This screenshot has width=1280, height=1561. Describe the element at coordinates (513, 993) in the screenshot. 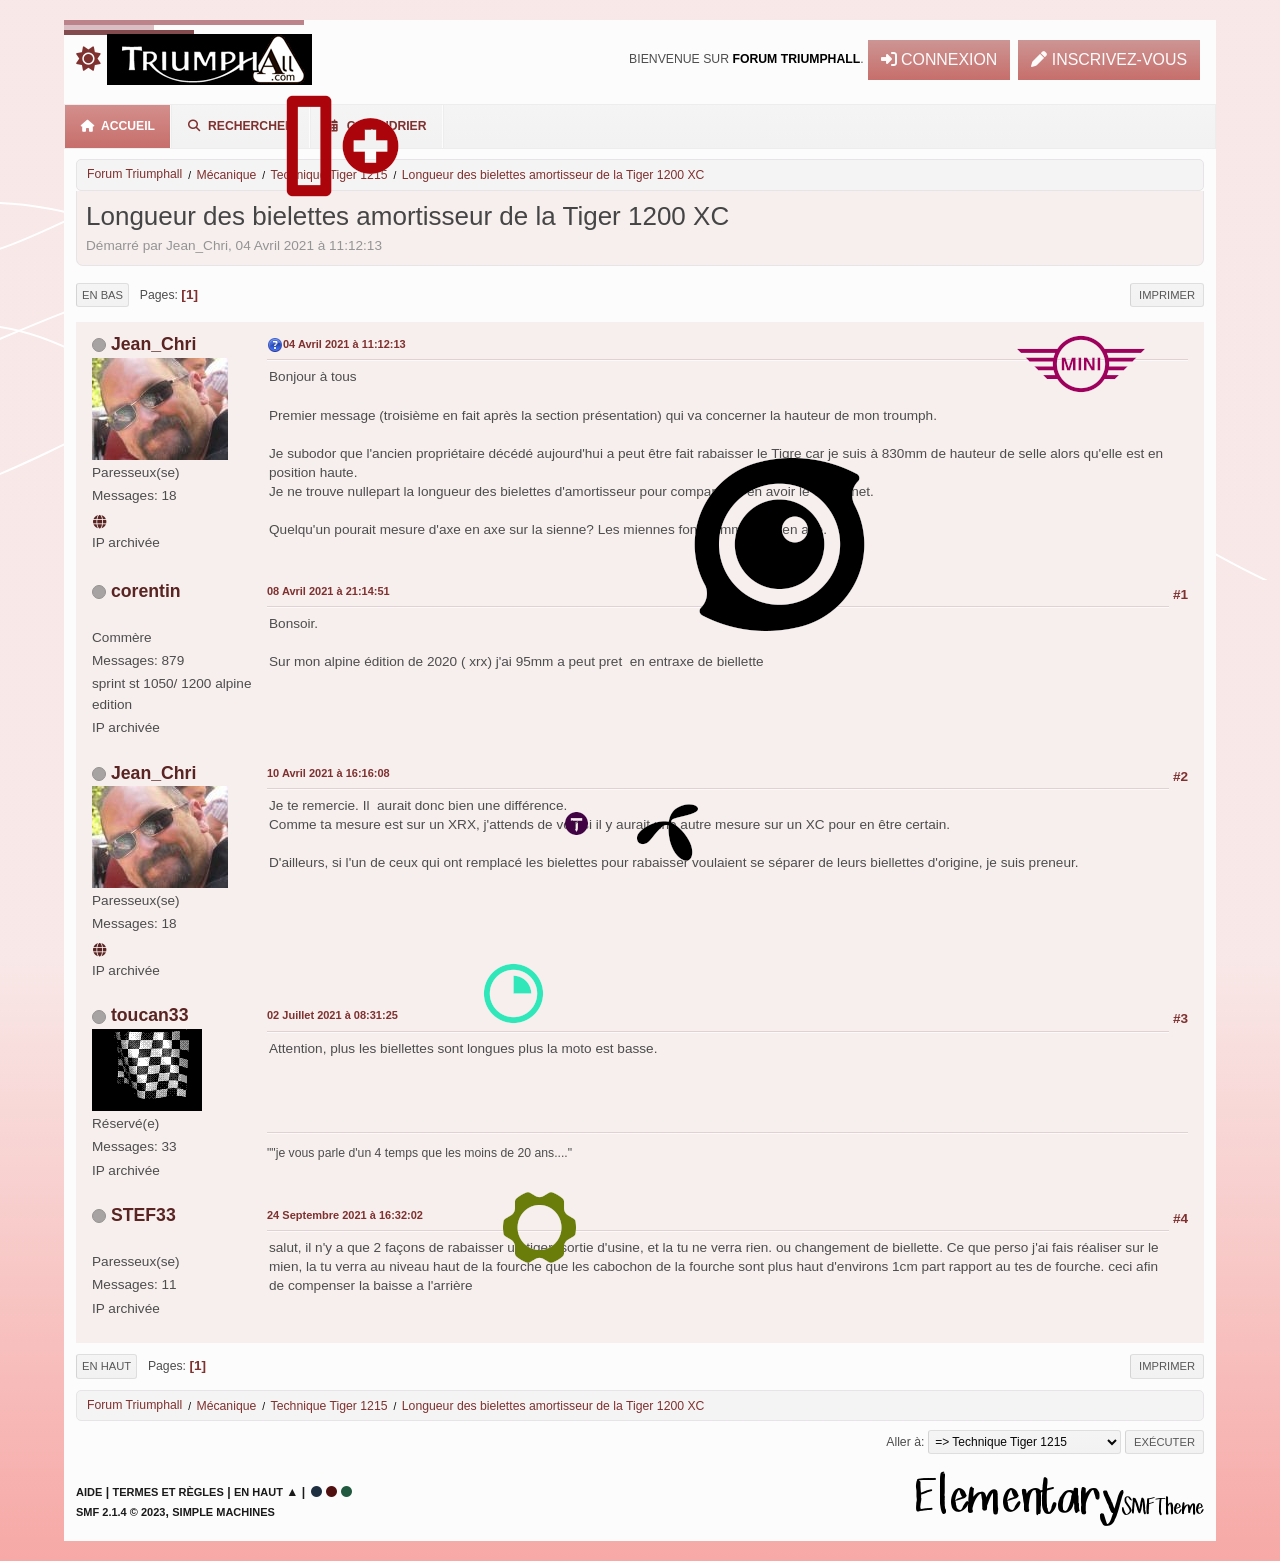

I see `indicates 25% progress or completion` at that location.